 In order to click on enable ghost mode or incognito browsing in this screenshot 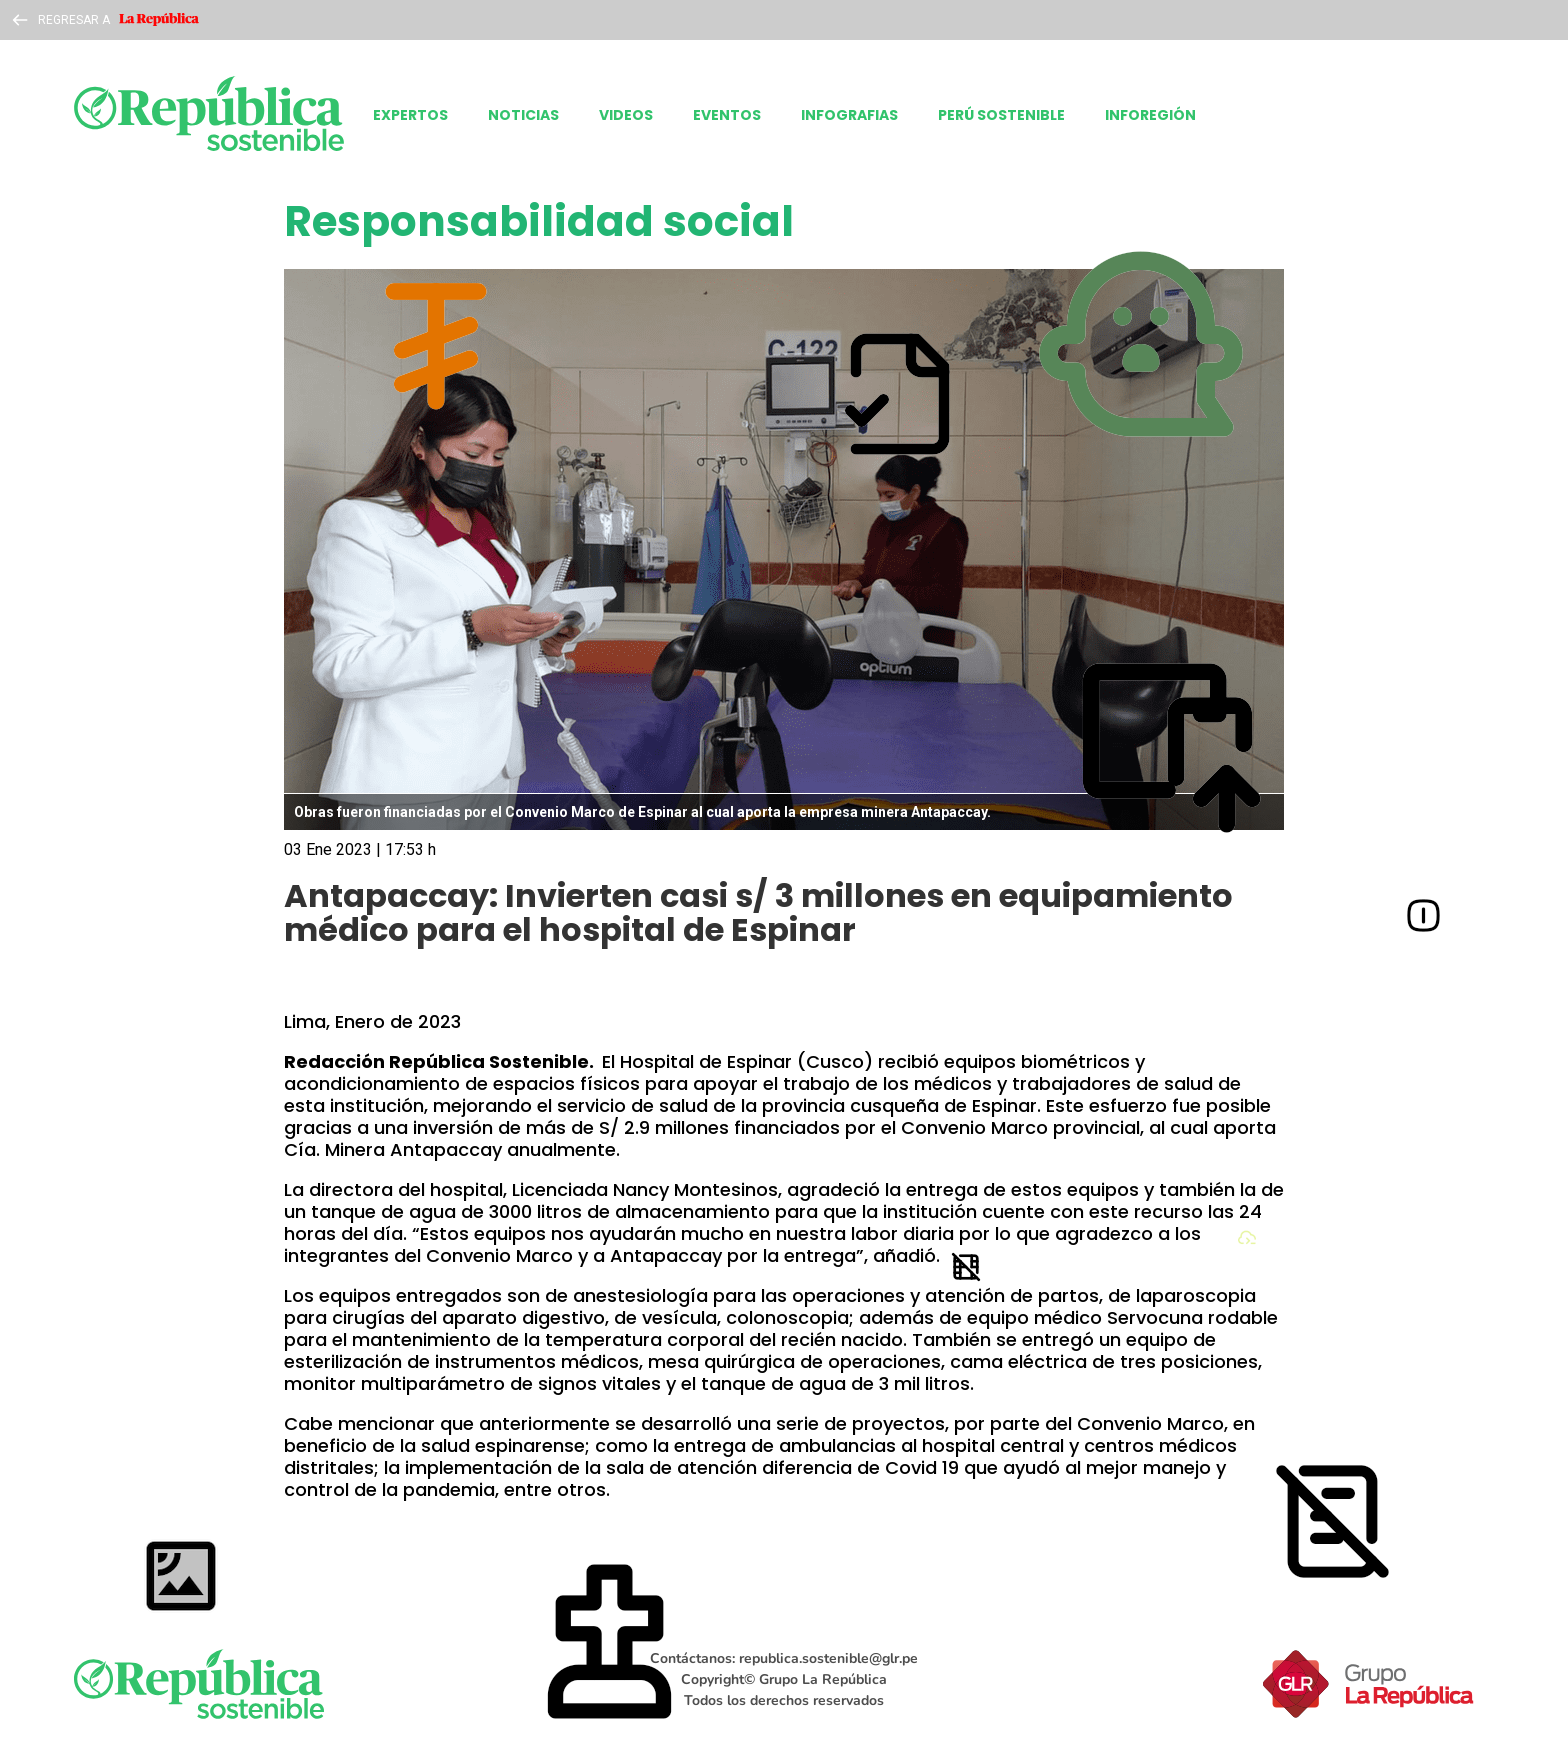, I will do `click(1141, 344)`.